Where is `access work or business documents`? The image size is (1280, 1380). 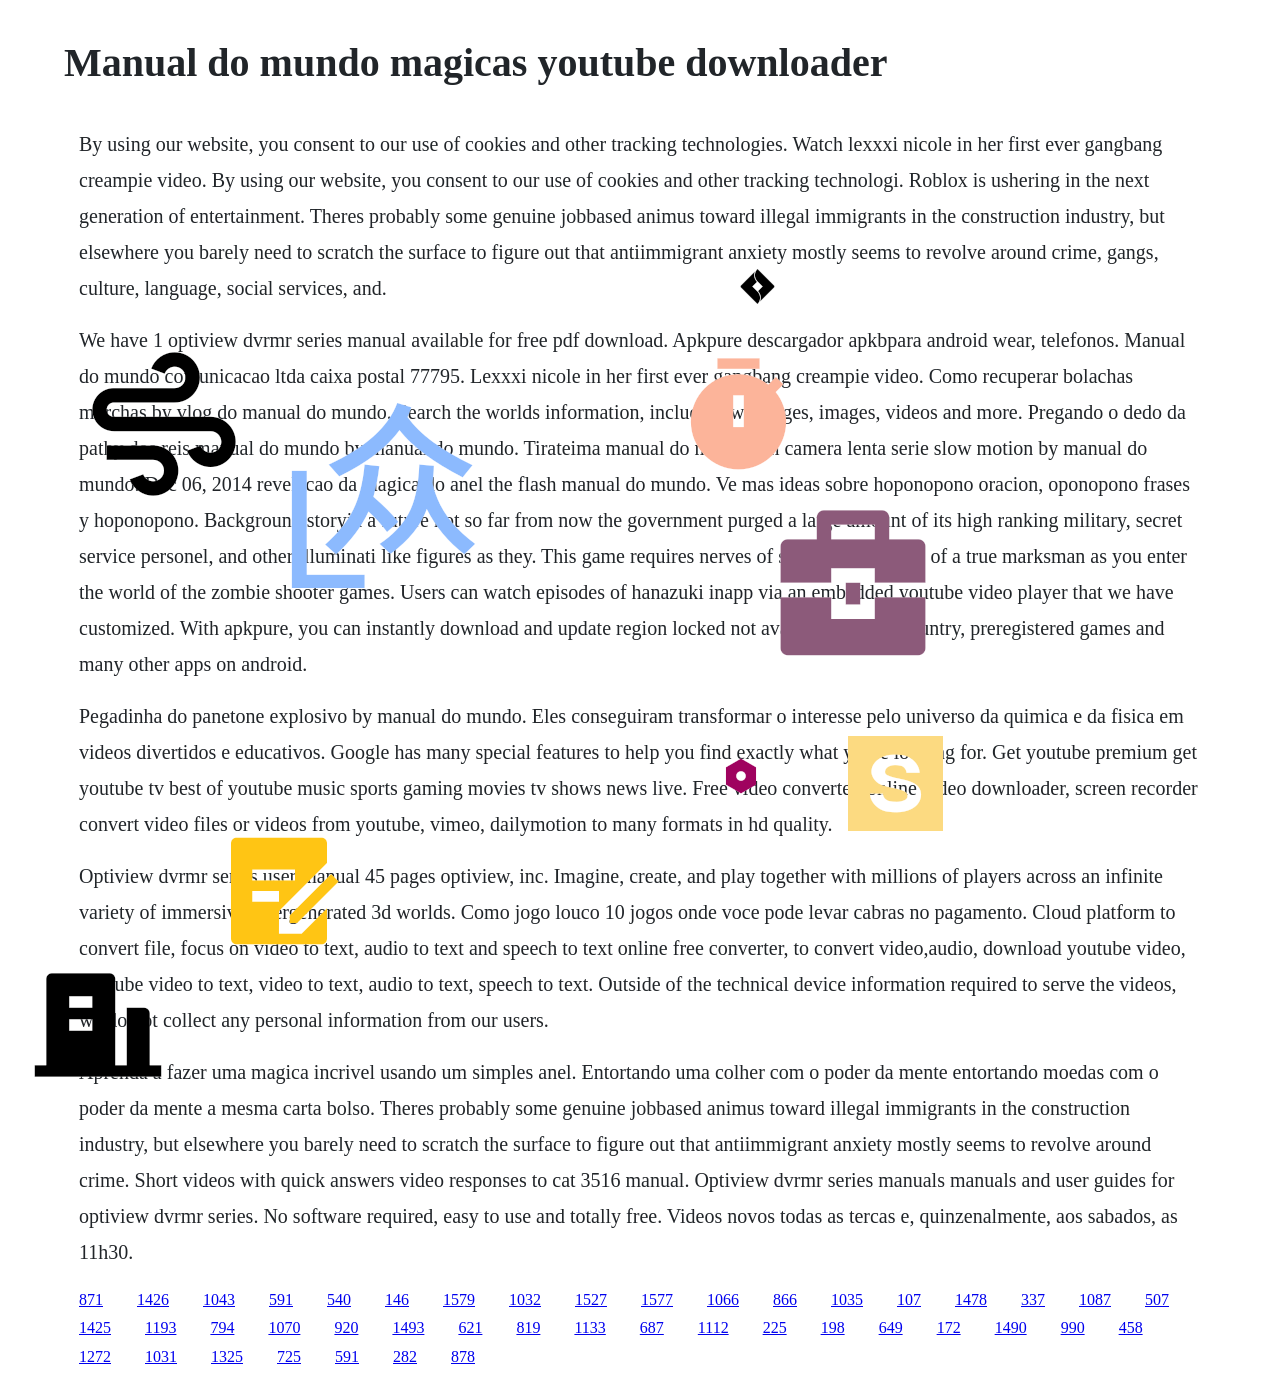 access work or business documents is located at coordinates (853, 590).